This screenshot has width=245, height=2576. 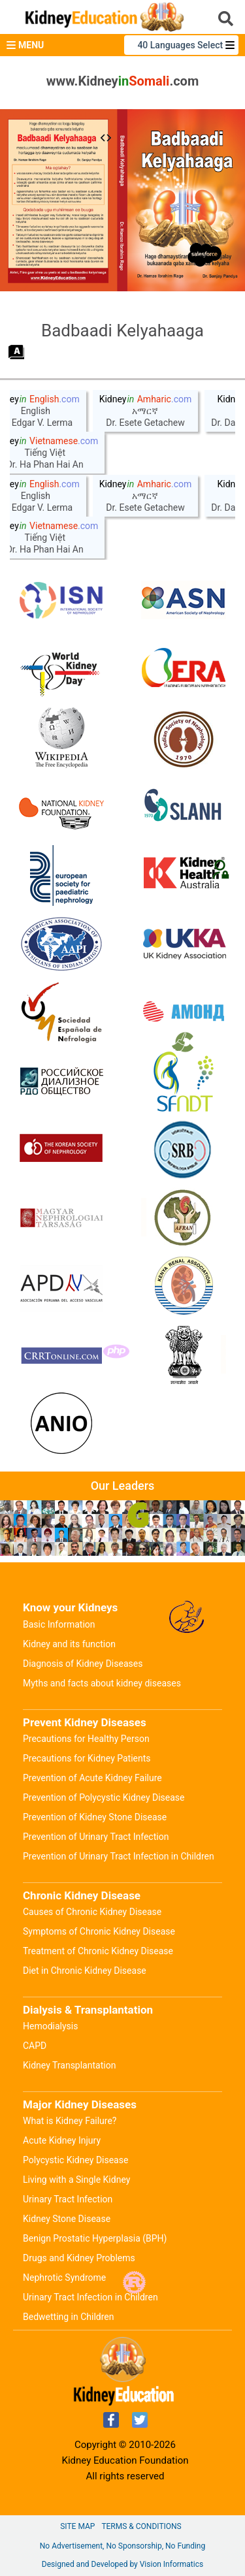 I want to click on access admin or administrator settings, so click(x=220, y=869).